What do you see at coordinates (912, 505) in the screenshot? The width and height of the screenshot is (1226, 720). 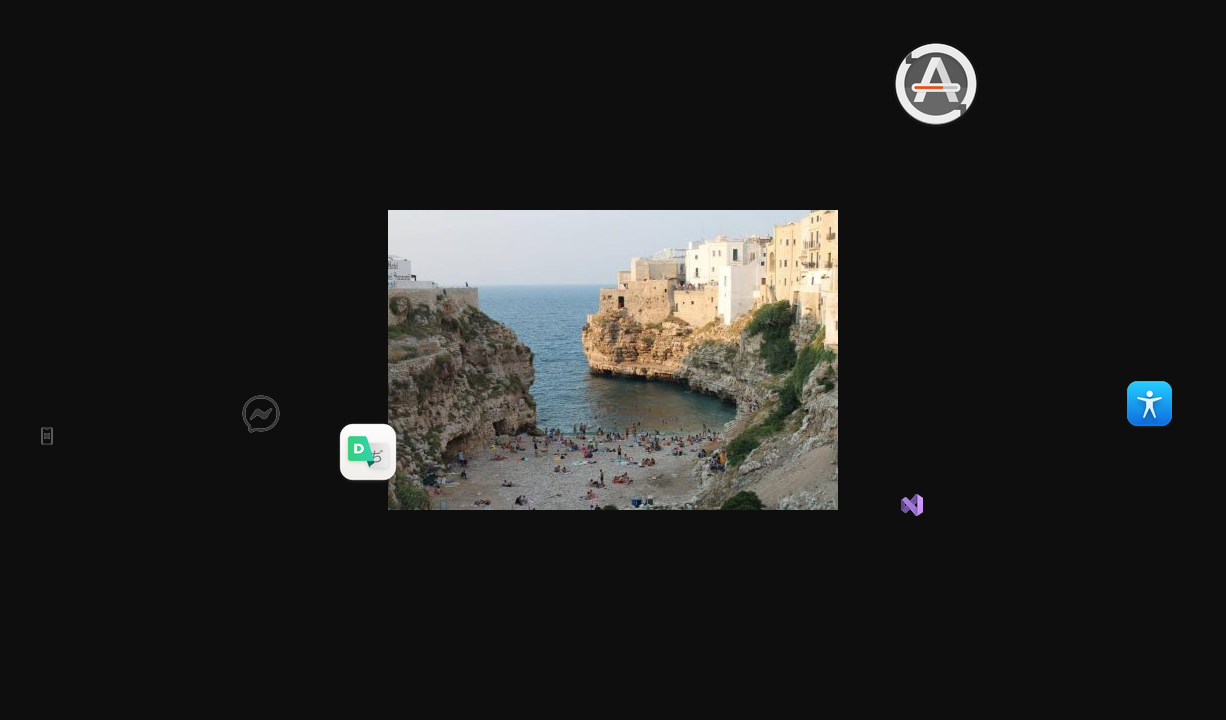 I see `open Visual Studio` at bounding box center [912, 505].